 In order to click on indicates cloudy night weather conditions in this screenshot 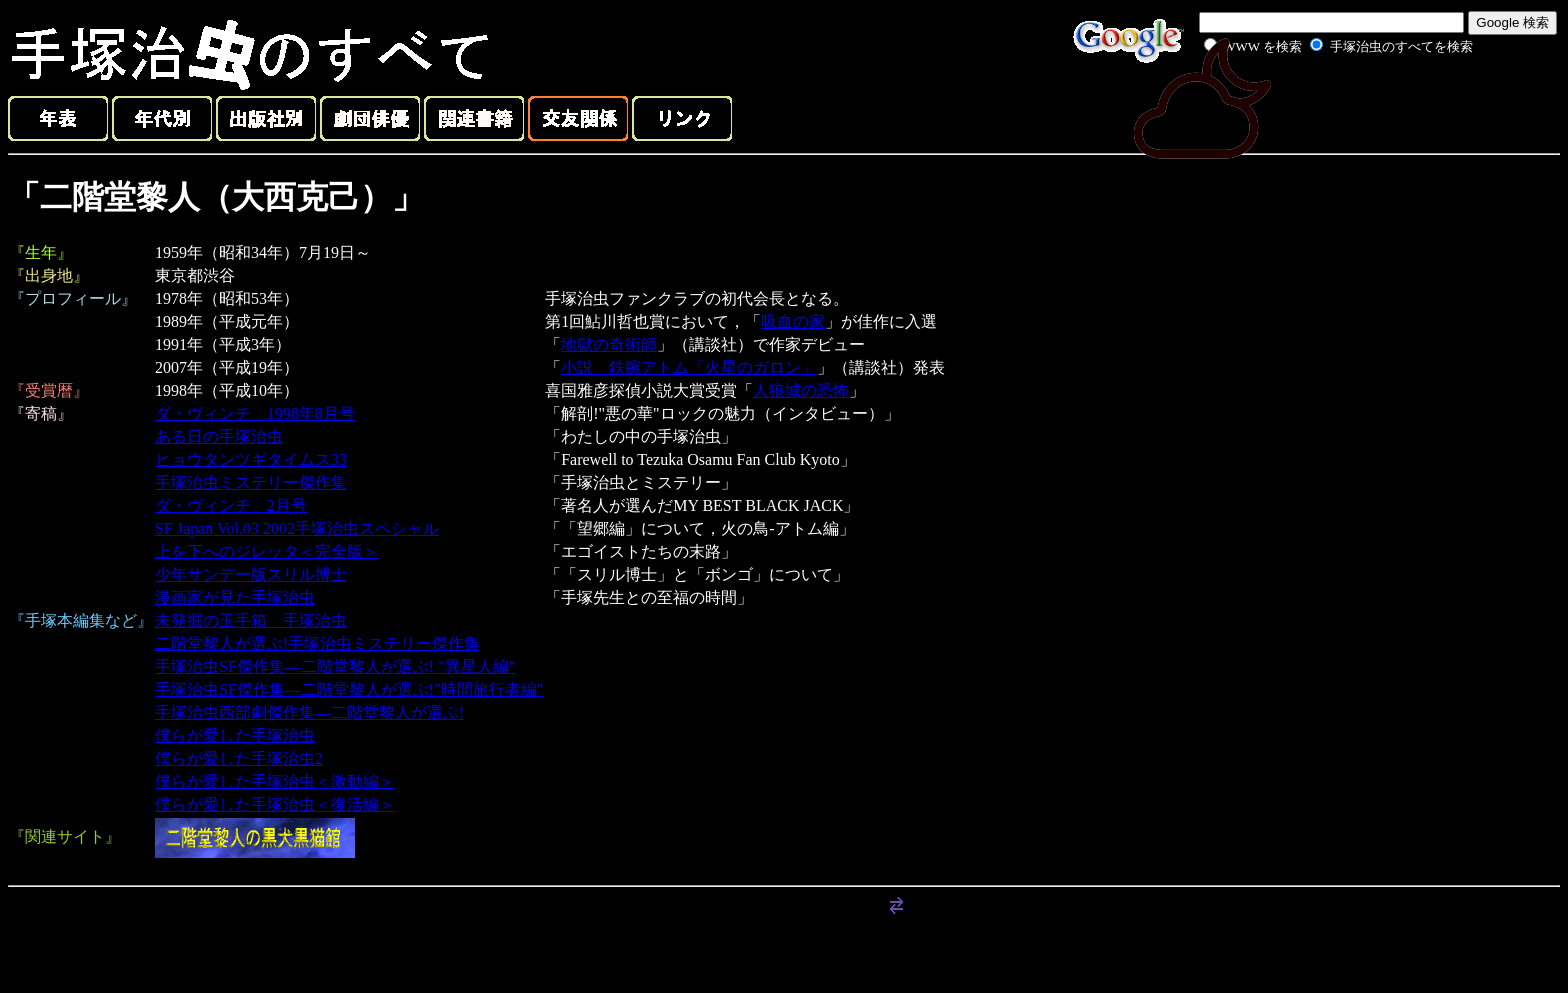, I will do `click(1202, 98)`.